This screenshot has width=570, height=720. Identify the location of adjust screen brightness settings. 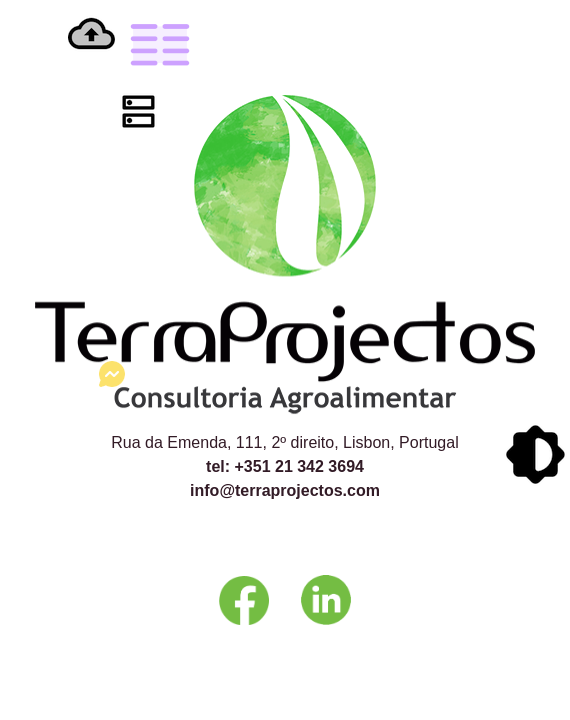
(535, 454).